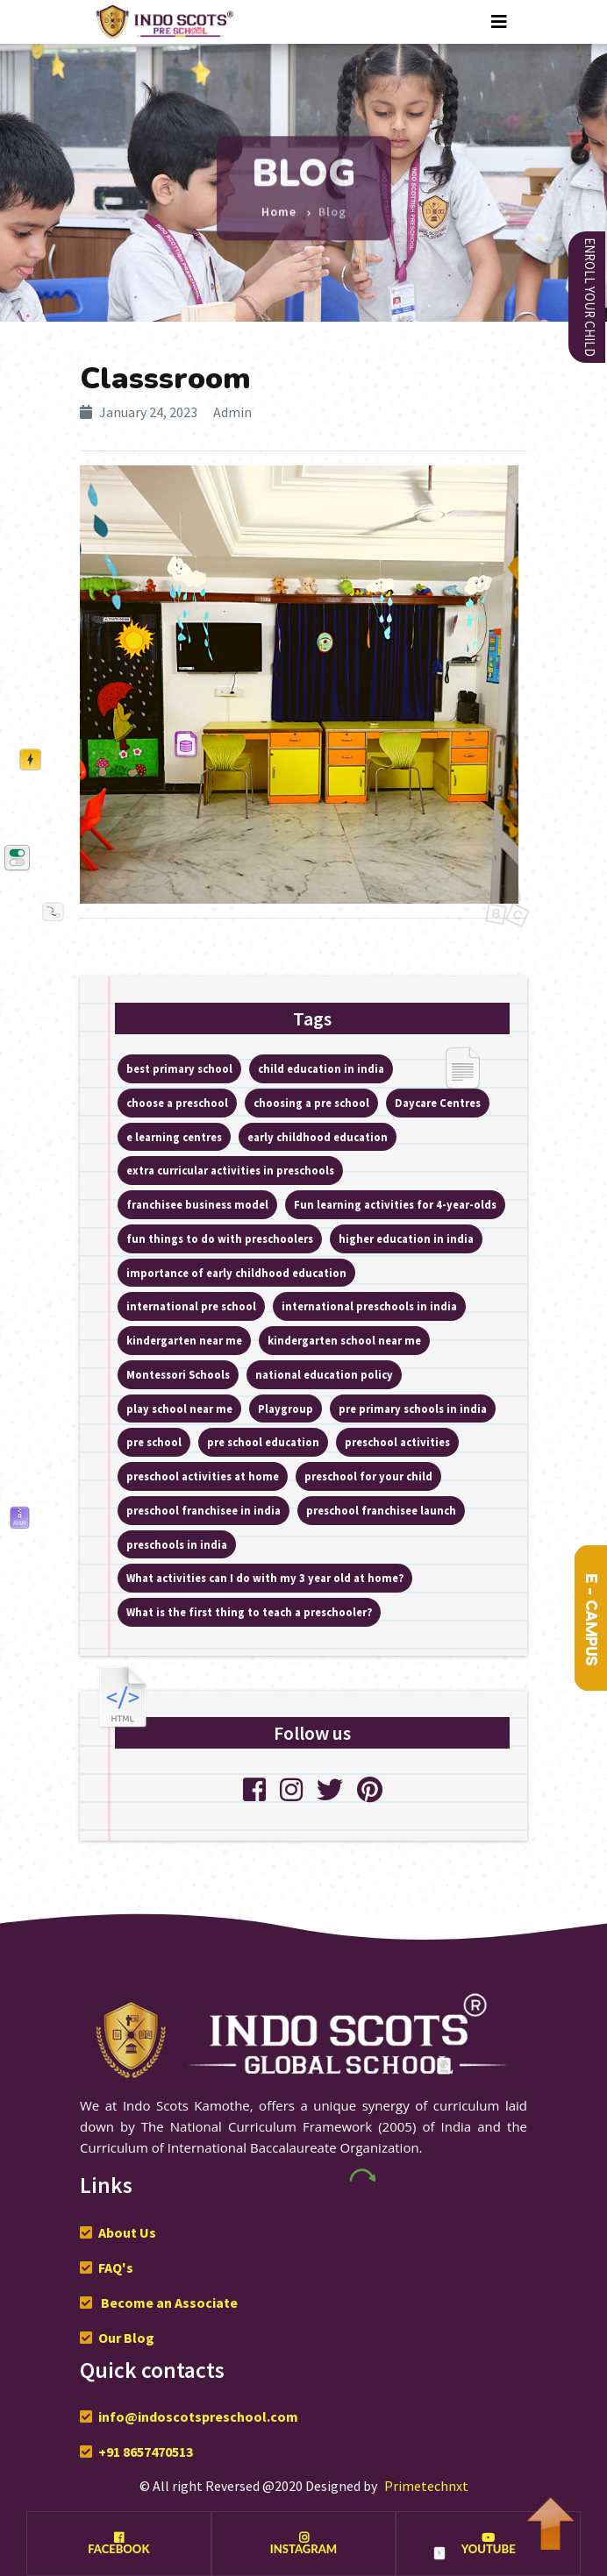  I want to click on access power and battery settings, so click(30, 759).